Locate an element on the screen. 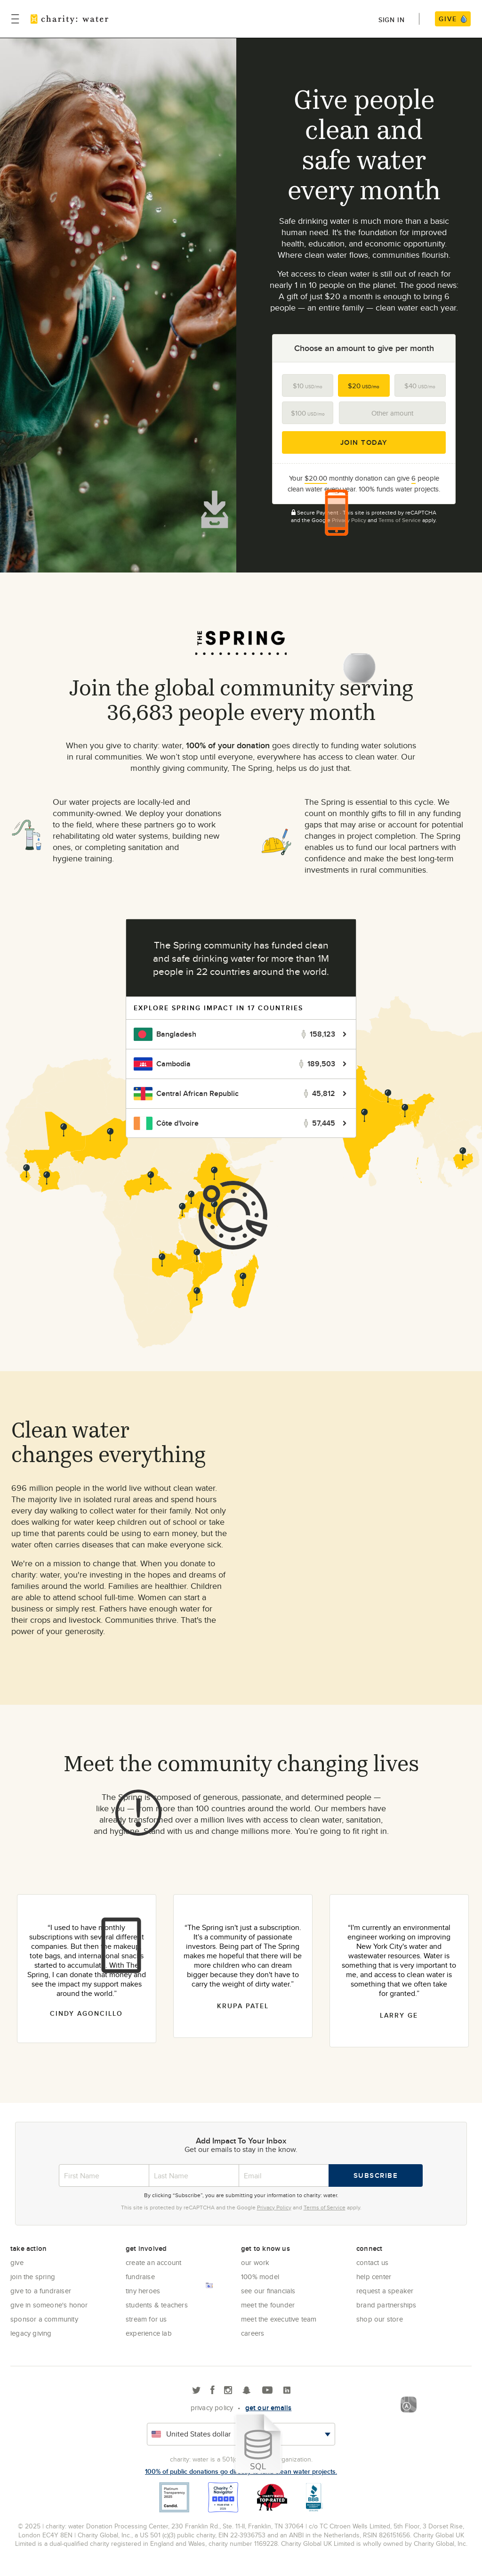 The image size is (482, 2576). homepod mini smart speaker device is located at coordinates (359, 671).